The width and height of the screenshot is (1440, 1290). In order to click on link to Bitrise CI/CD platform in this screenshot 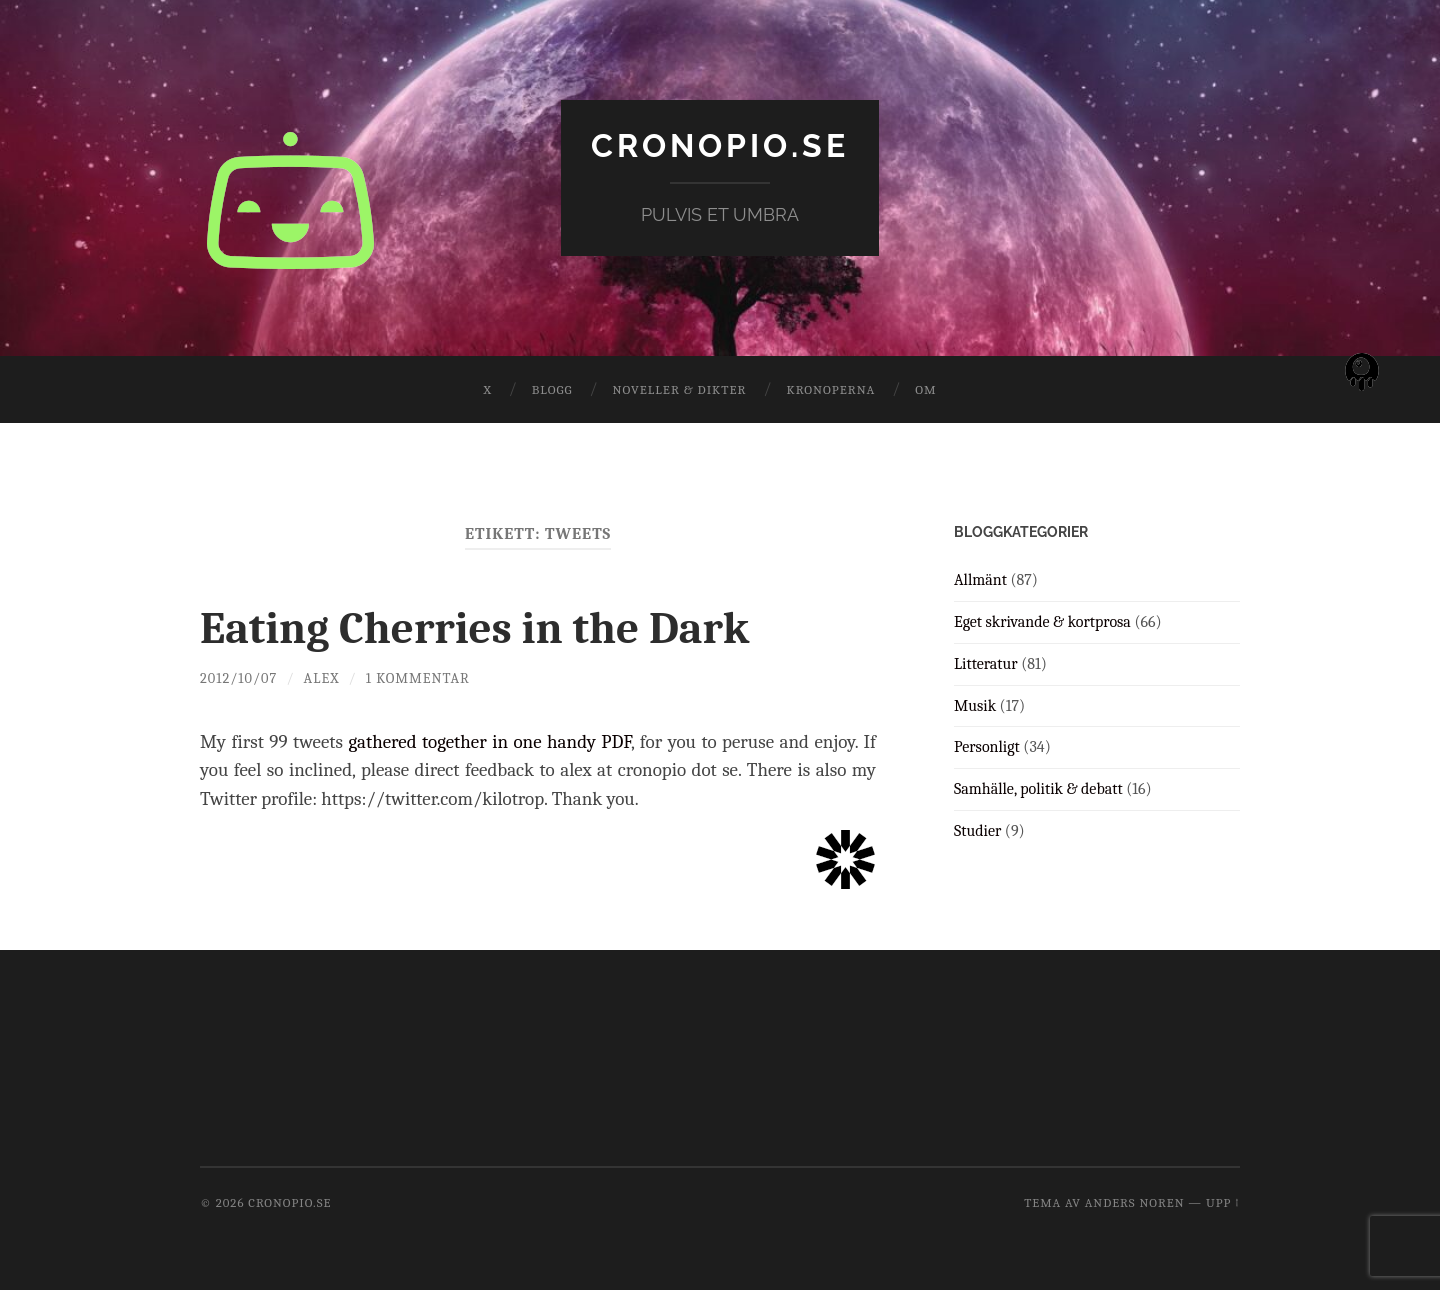, I will do `click(290, 200)`.